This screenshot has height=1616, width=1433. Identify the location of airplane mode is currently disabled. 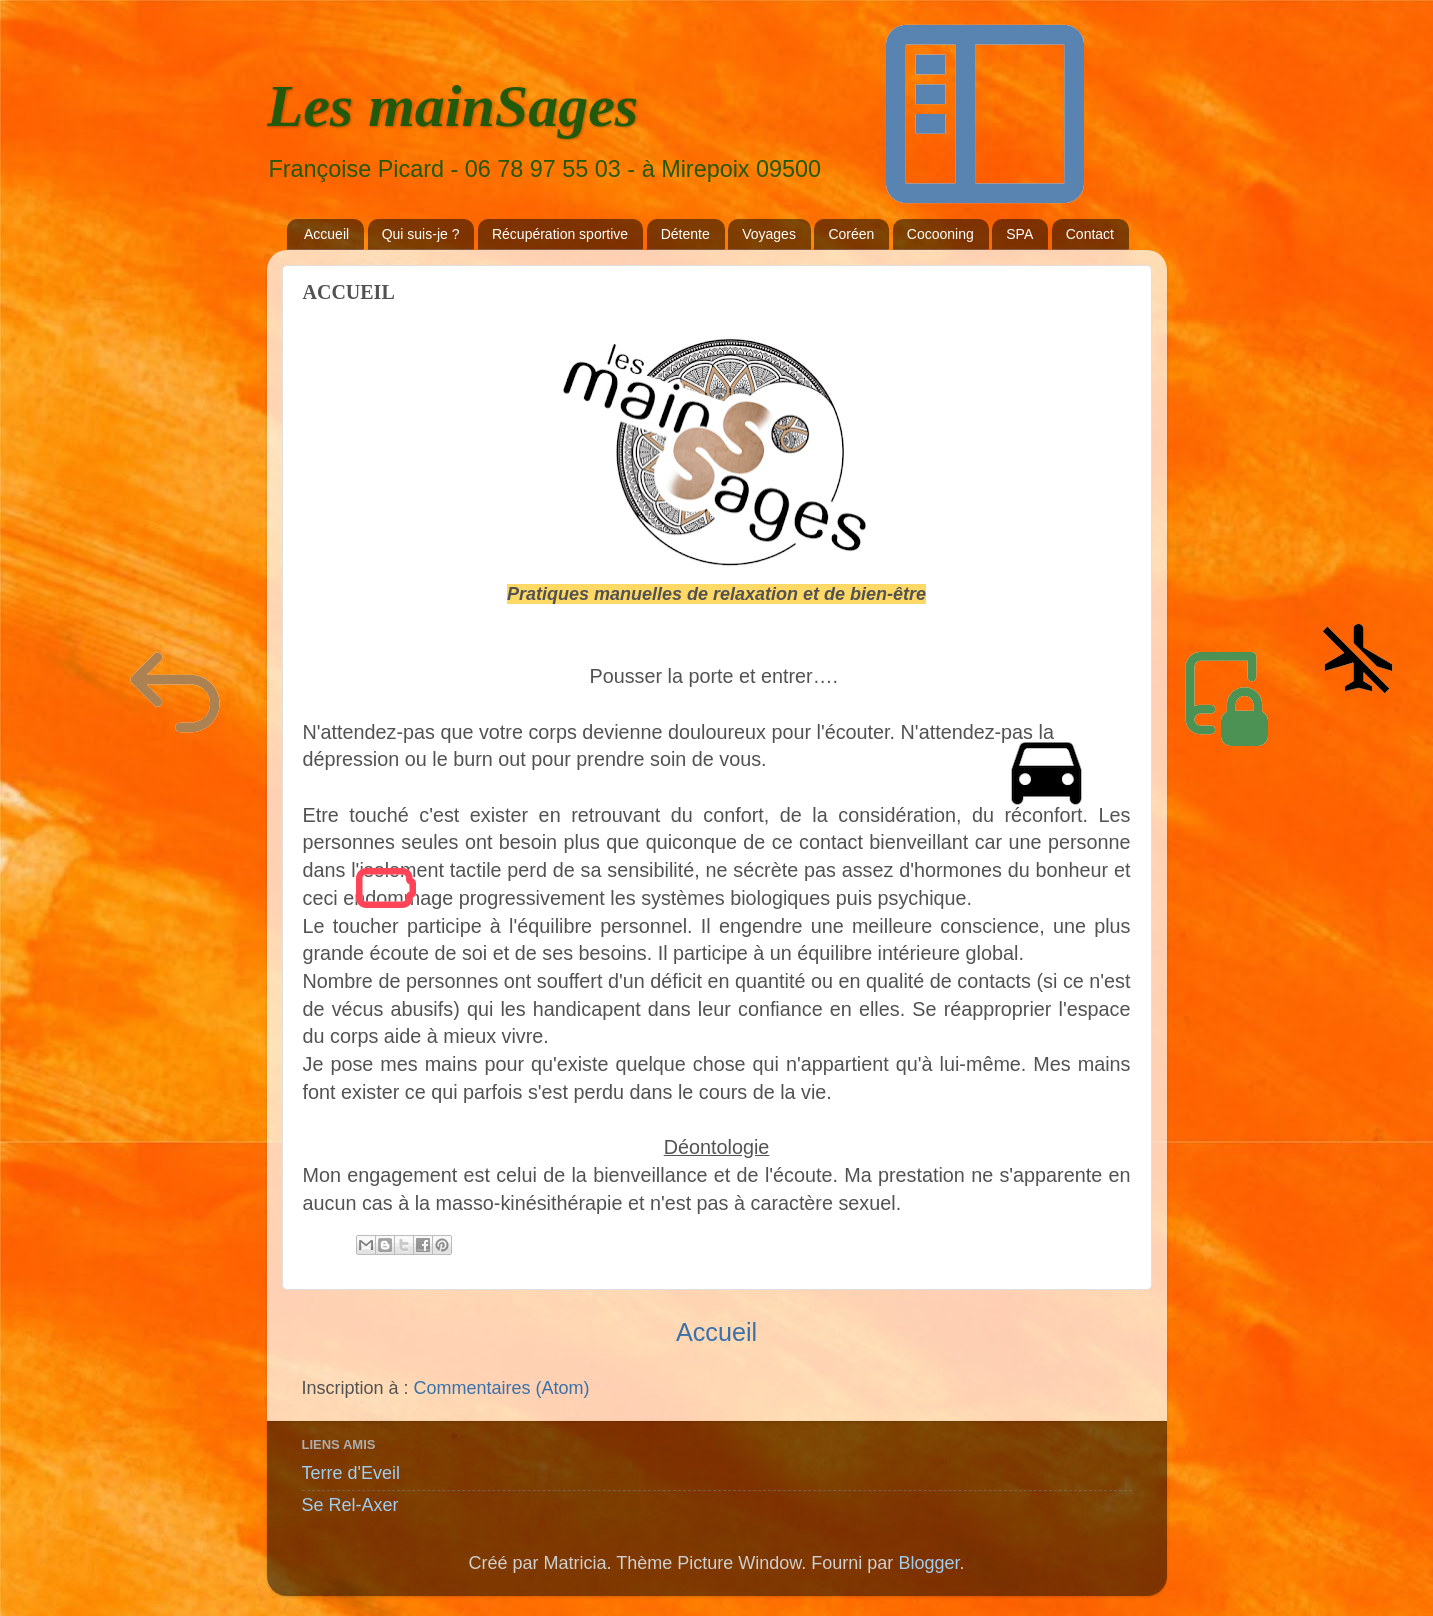
(1358, 657).